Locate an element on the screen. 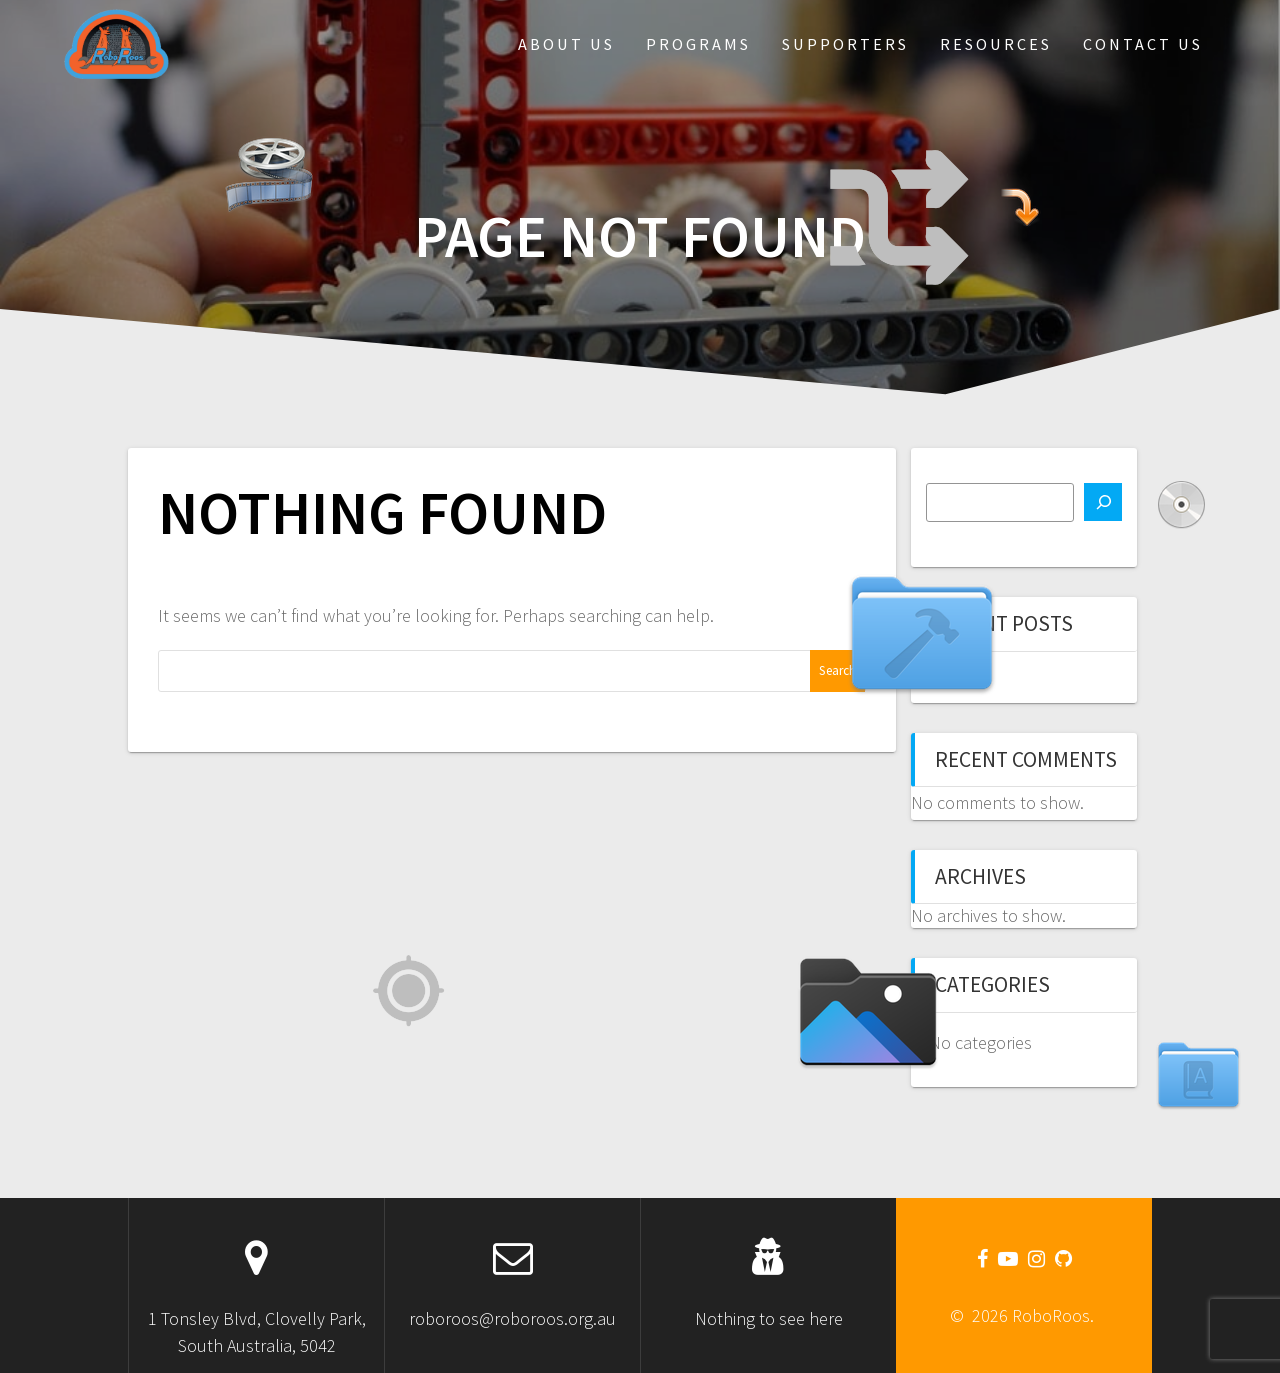 The height and width of the screenshot is (1373, 1280). rotate object clockwise is located at coordinates (1021, 208).